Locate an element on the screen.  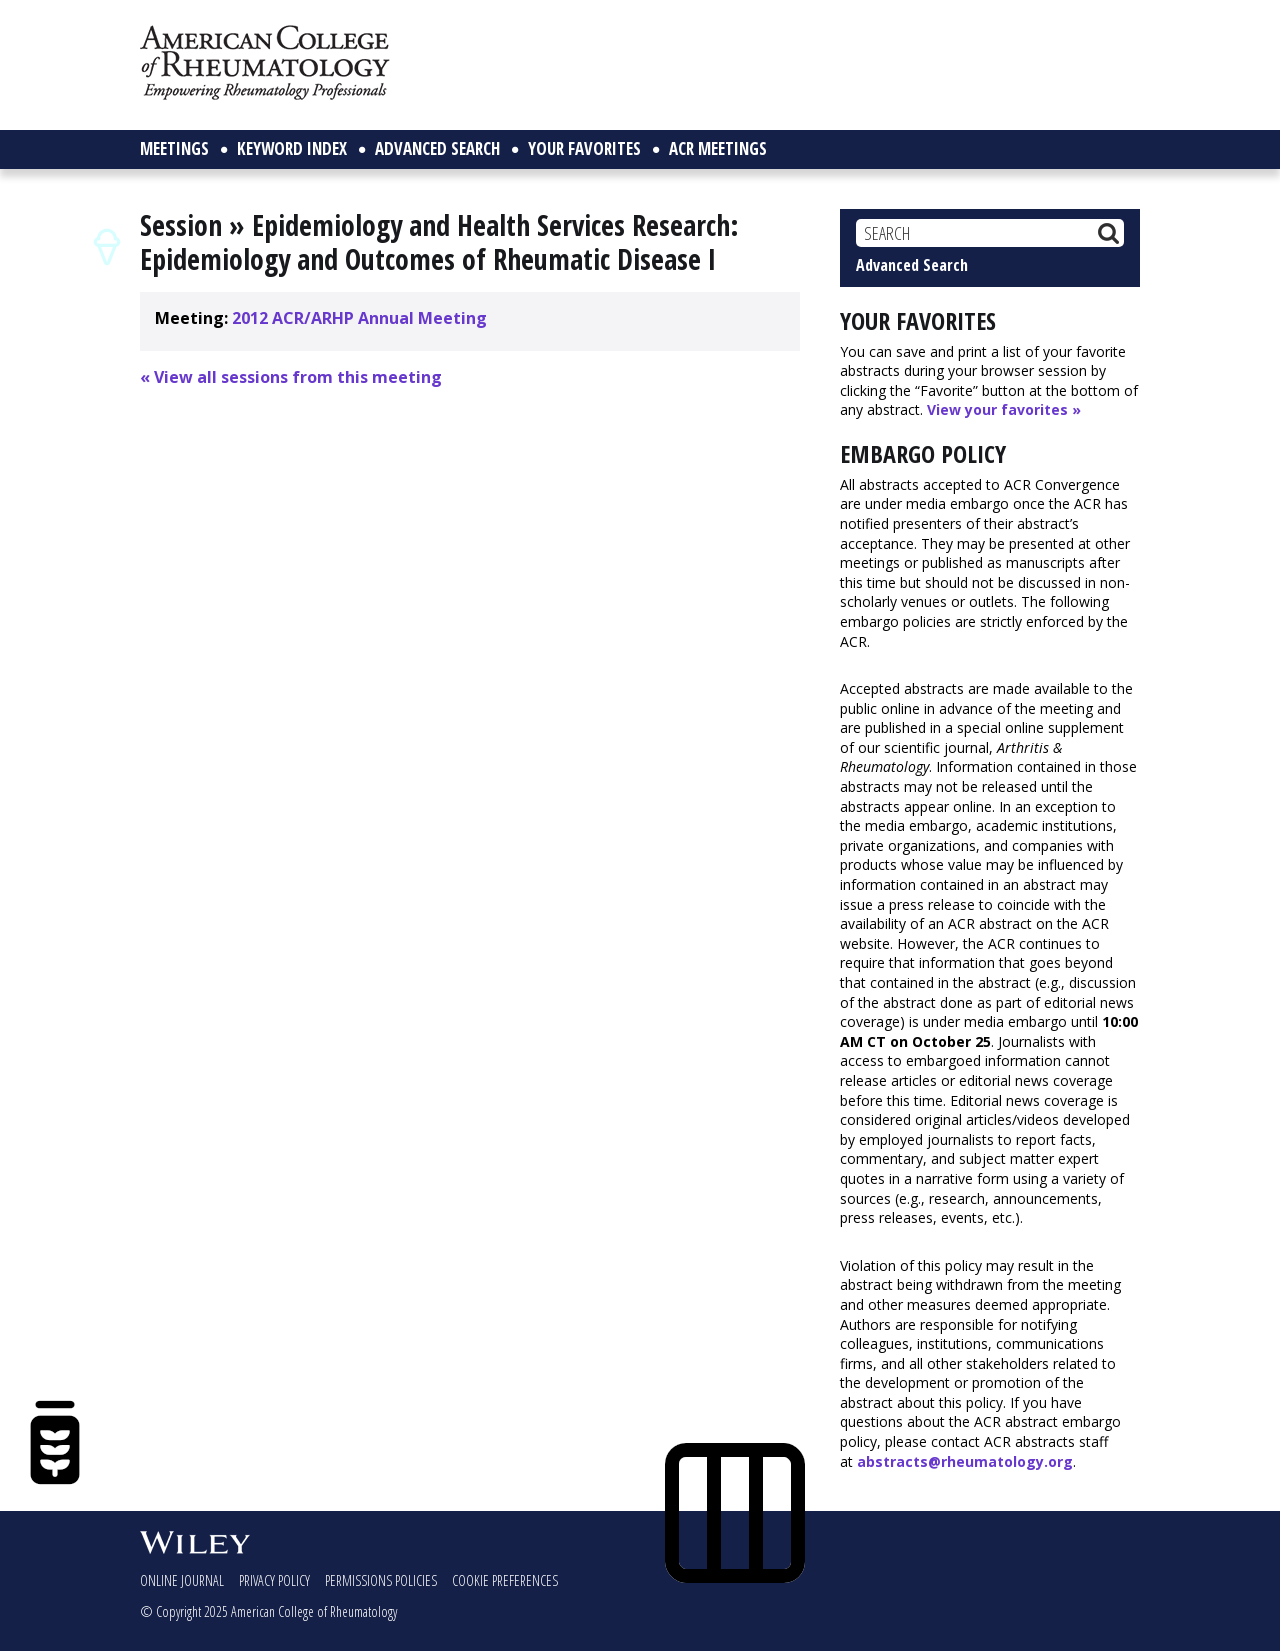
switch to three-column layout is located at coordinates (735, 1513).